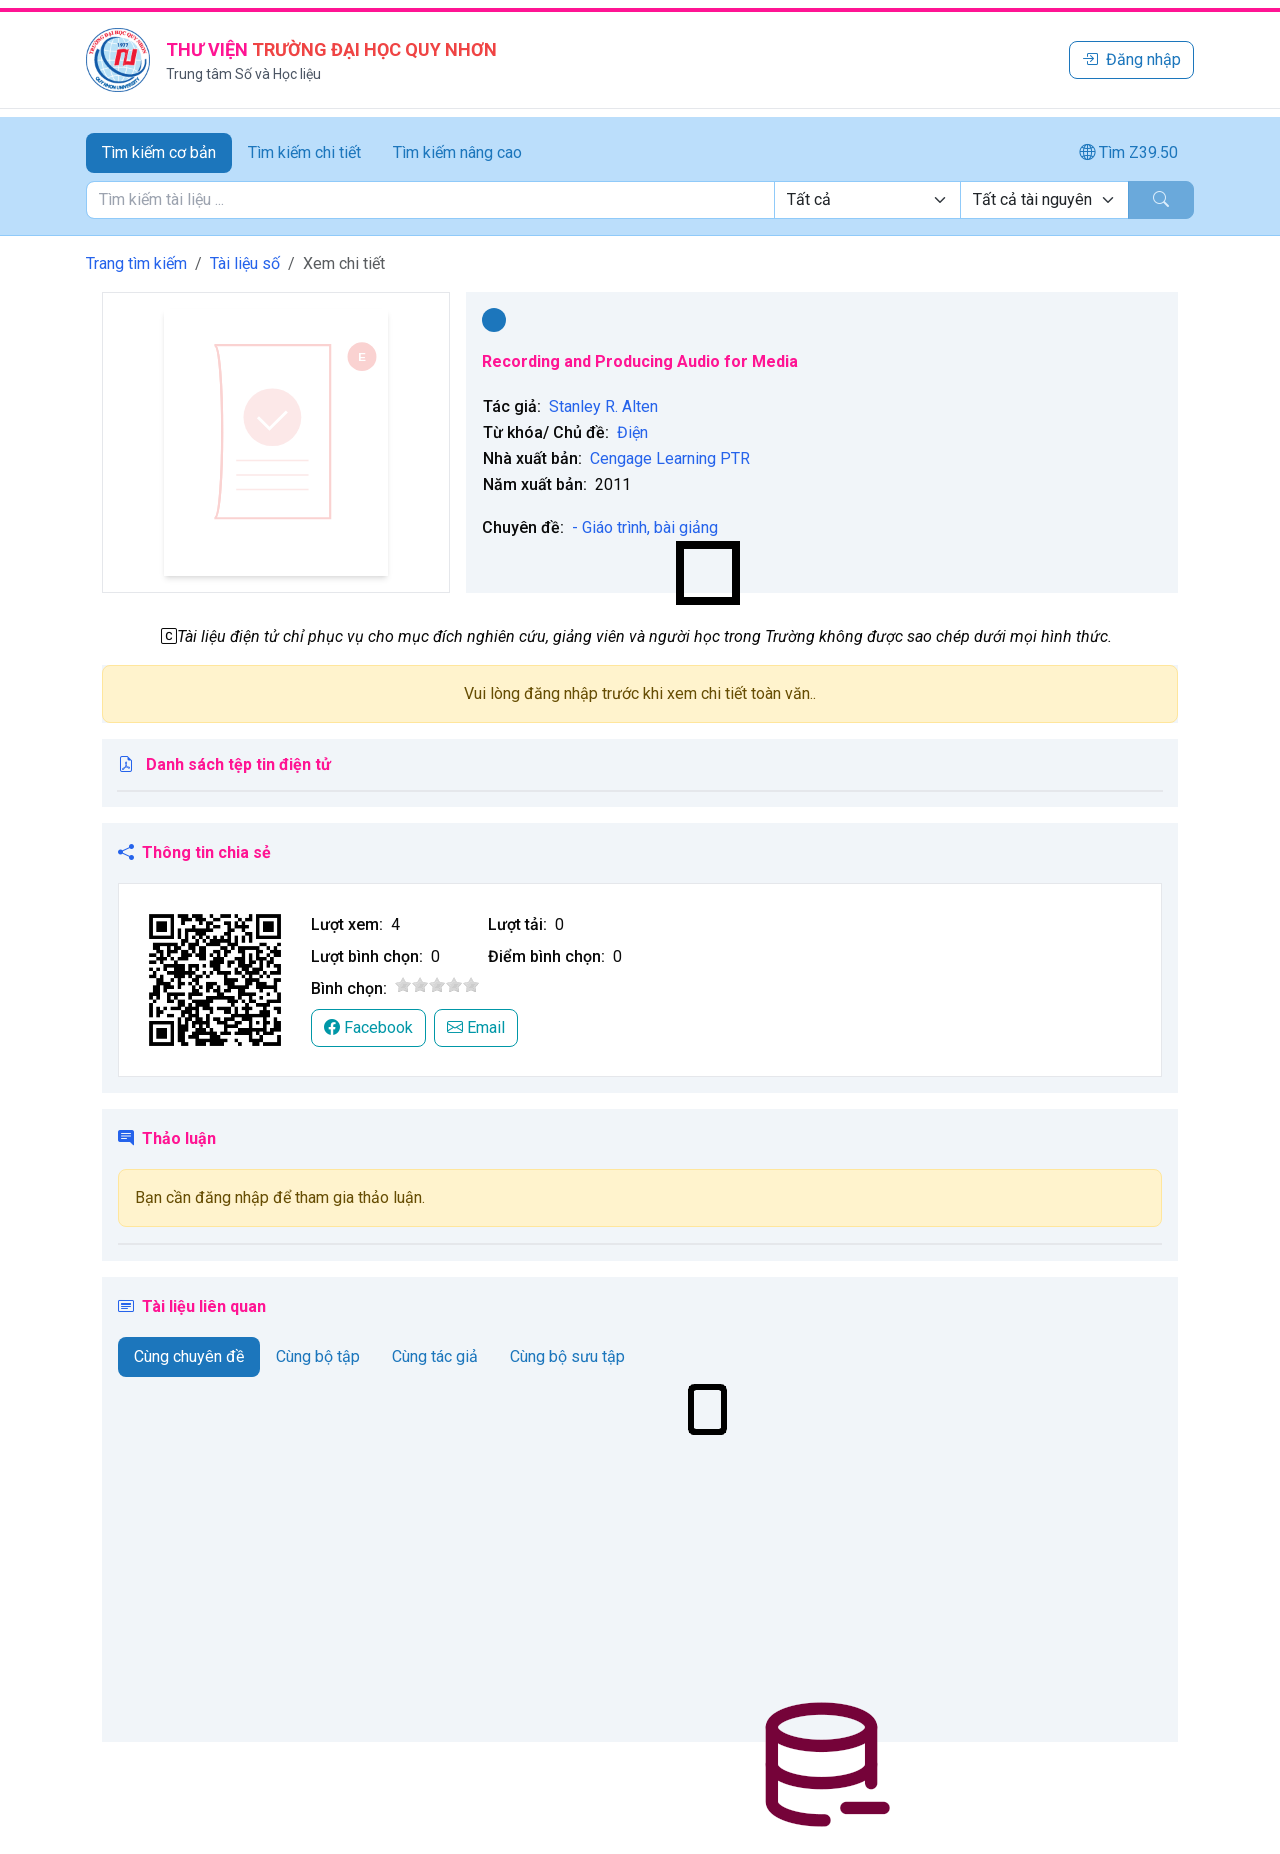  What do you see at coordinates (708, 573) in the screenshot?
I see `crop image to square aspect ratio` at bounding box center [708, 573].